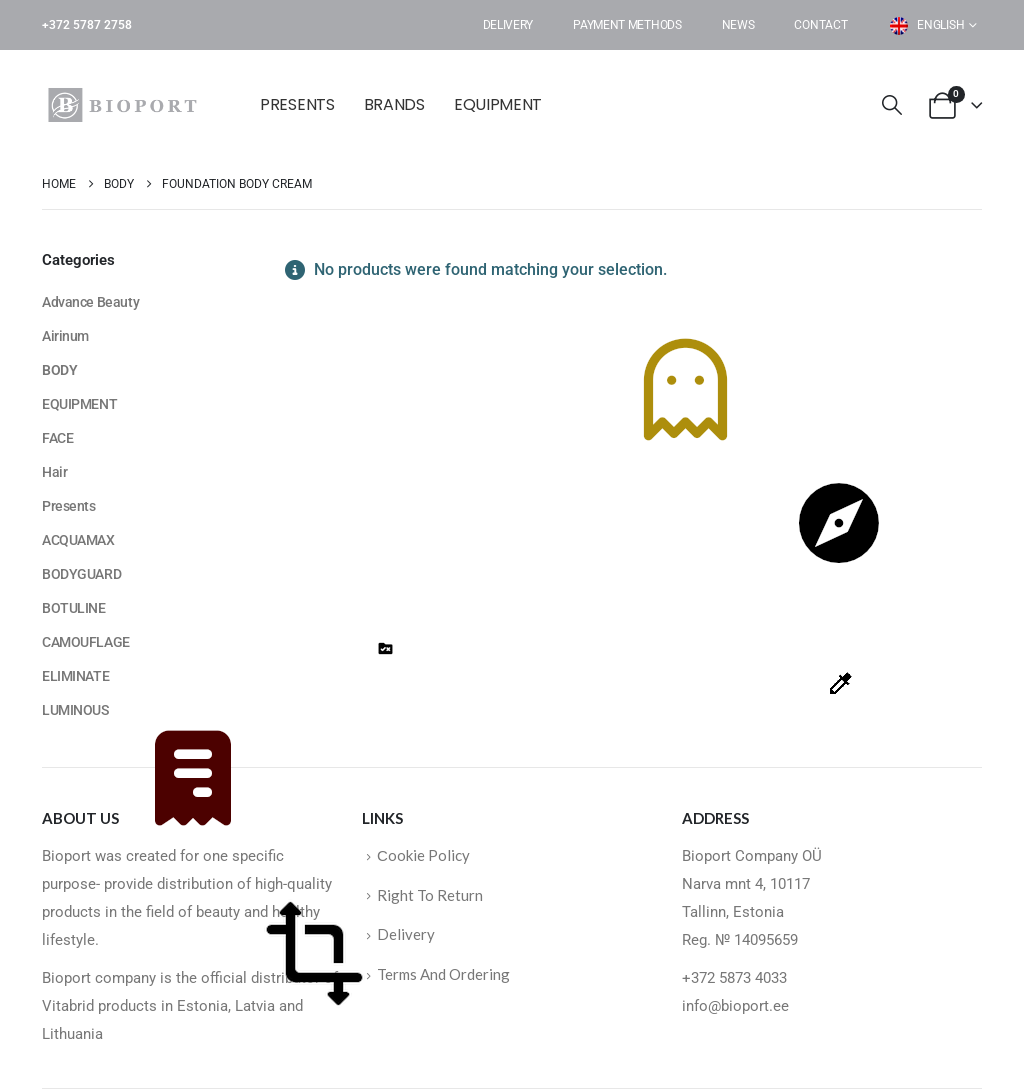 The height and width of the screenshot is (1089, 1024). What do you see at coordinates (840, 683) in the screenshot?
I see `pick a color from the image using the eyedropper tool` at bounding box center [840, 683].